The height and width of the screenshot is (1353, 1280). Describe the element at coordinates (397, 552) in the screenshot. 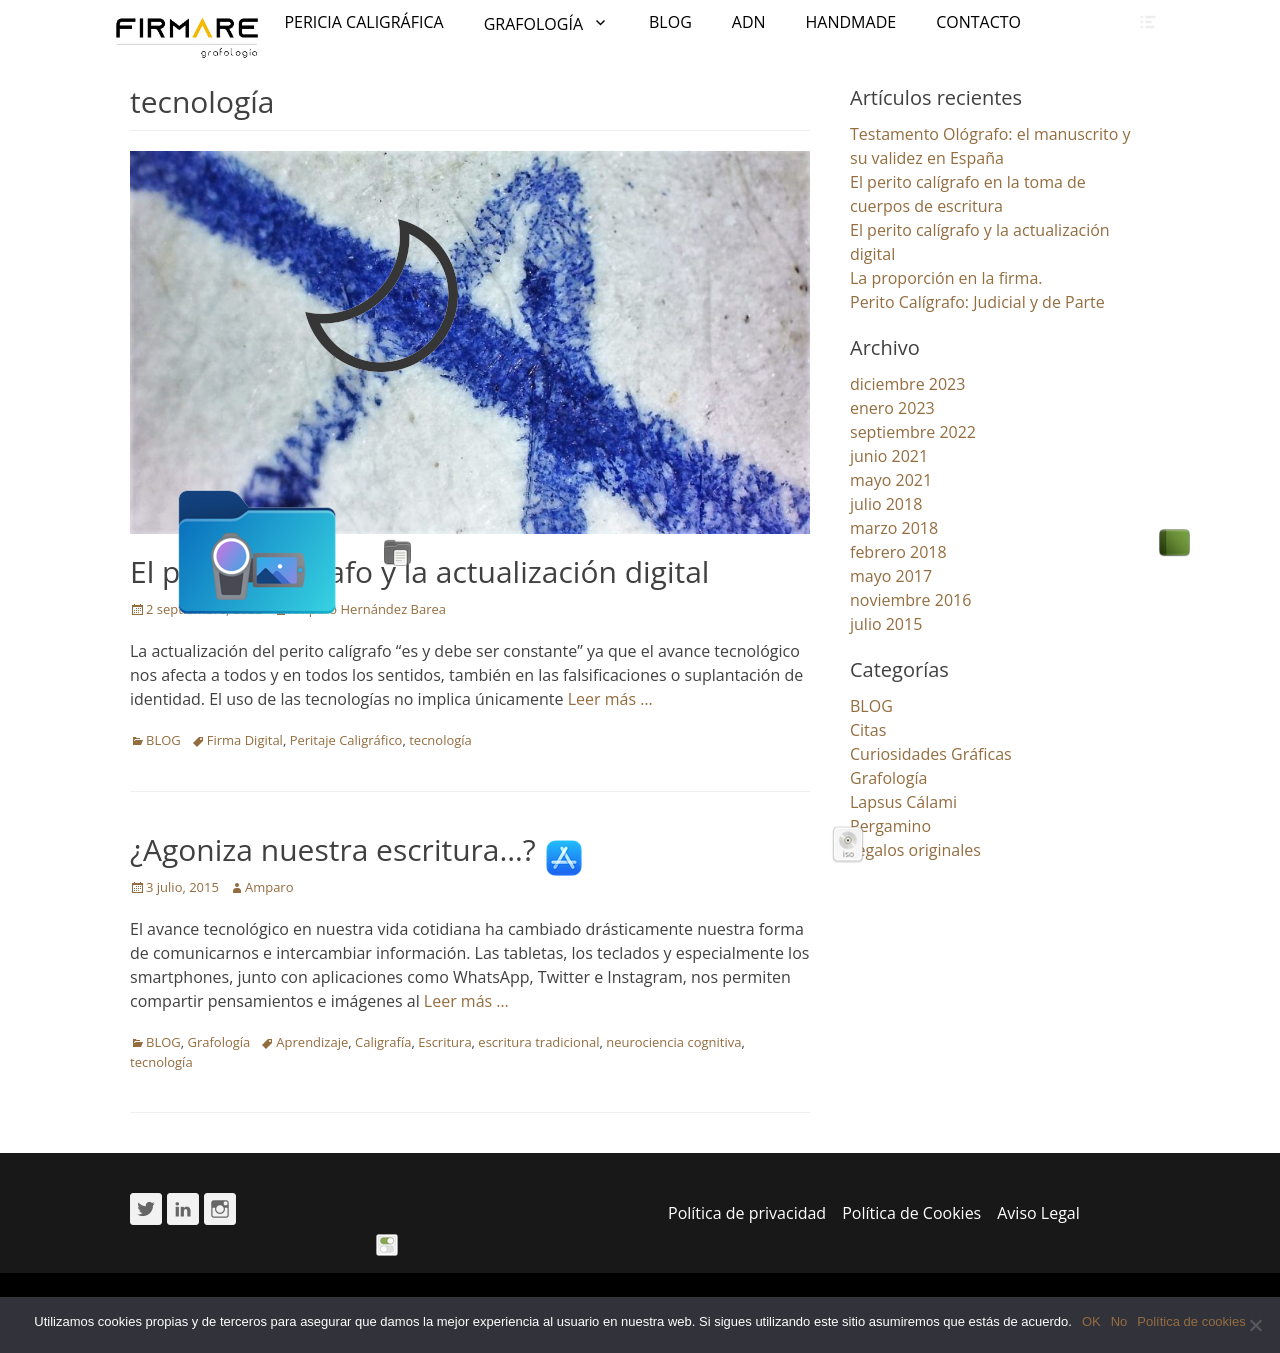

I see `open a file from your computer` at that location.